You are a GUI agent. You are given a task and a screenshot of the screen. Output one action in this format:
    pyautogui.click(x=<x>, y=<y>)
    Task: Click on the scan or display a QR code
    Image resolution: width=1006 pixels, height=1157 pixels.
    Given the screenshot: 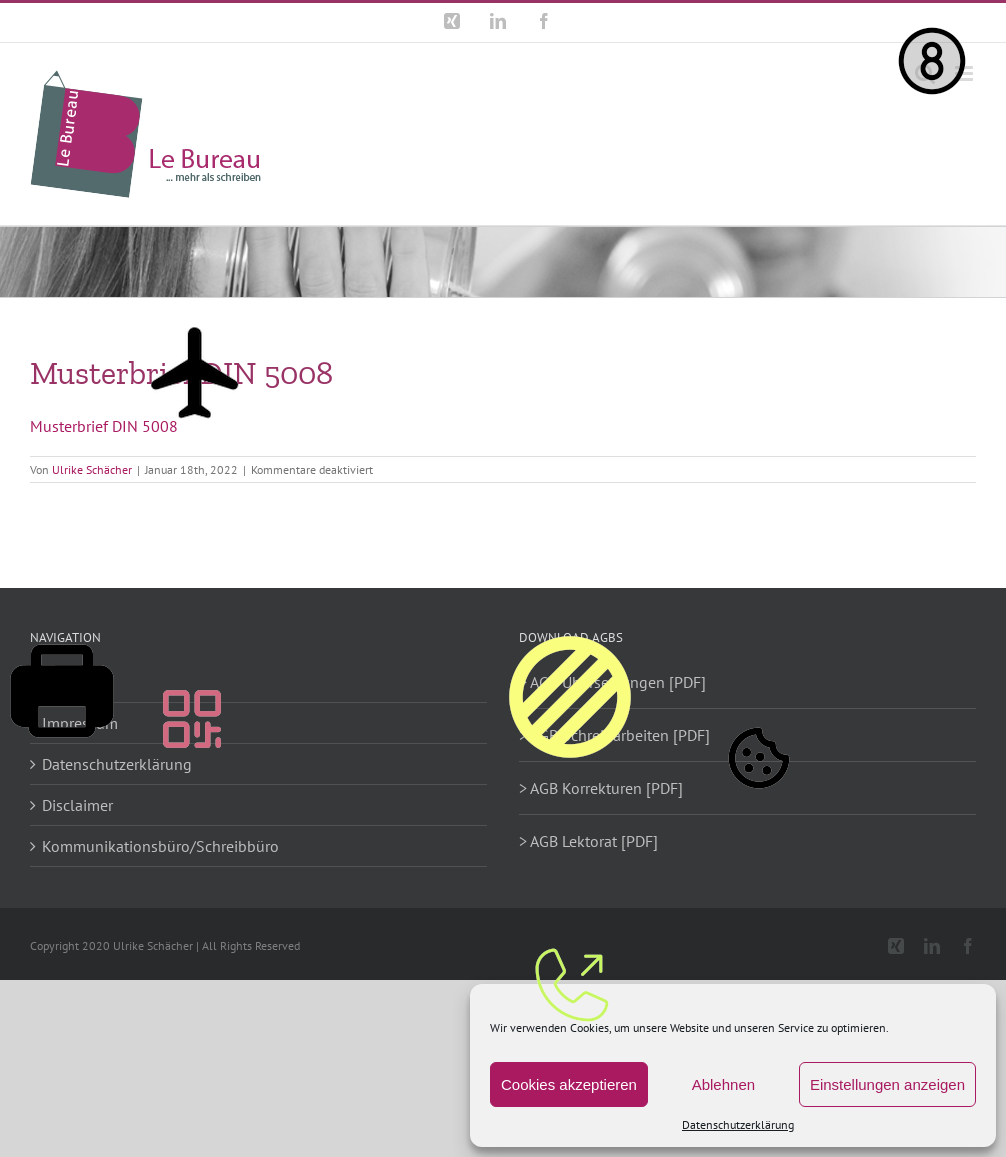 What is the action you would take?
    pyautogui.click(x=192, y=719)
    